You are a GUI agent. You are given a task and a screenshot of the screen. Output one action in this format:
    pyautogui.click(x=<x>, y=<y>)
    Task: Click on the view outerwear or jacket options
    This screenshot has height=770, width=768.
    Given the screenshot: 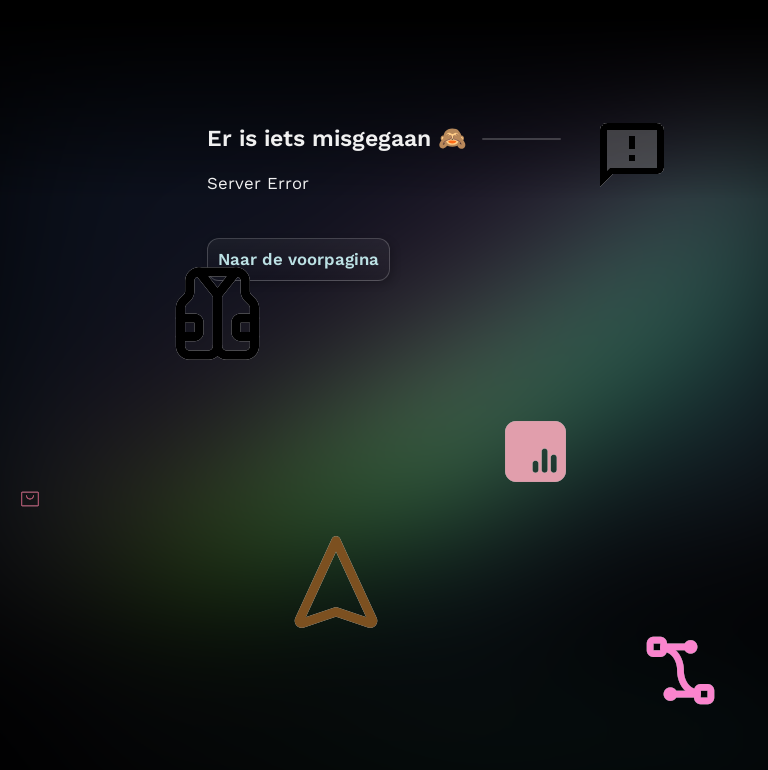 What is the action you would take?
    pyautogui.click(x=217, y=313)
    